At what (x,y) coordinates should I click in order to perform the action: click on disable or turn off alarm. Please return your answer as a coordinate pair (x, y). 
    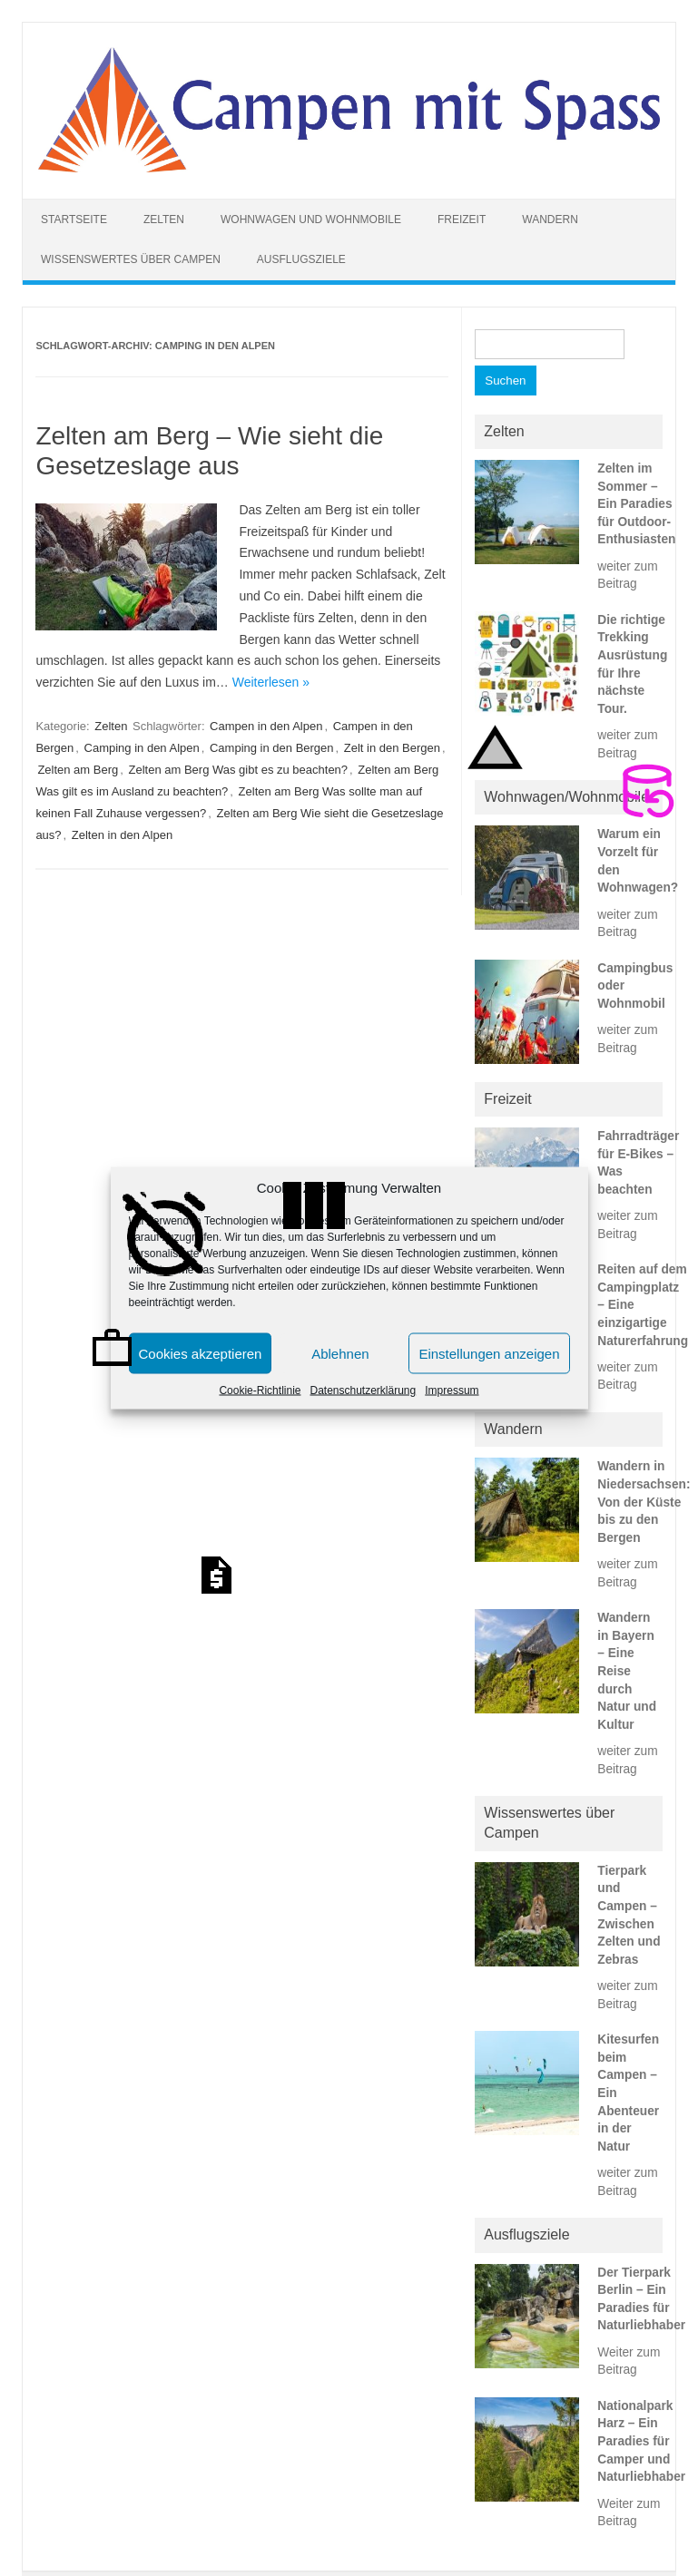
    Looking at the image, I should click on (165, 1234).